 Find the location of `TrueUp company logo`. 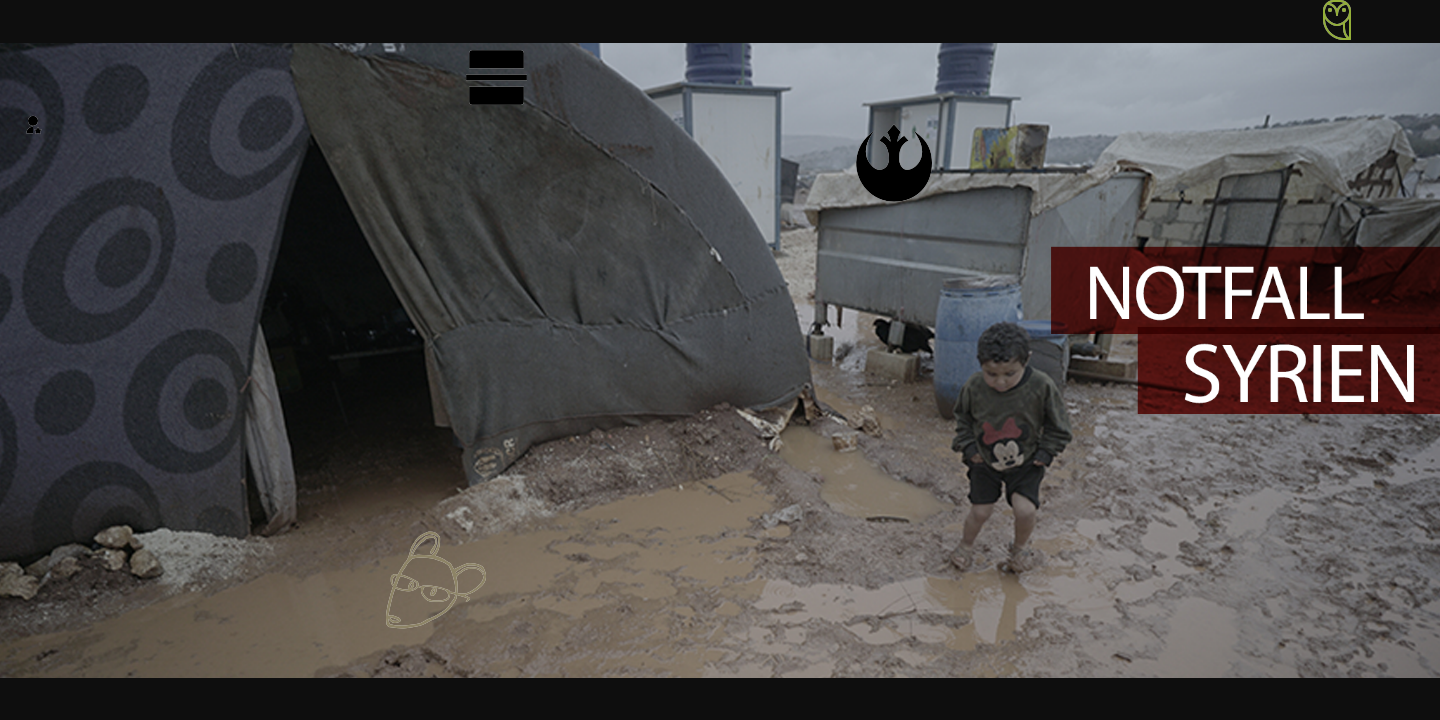

TrueUp company logo is located at coordinates (1337, 20).